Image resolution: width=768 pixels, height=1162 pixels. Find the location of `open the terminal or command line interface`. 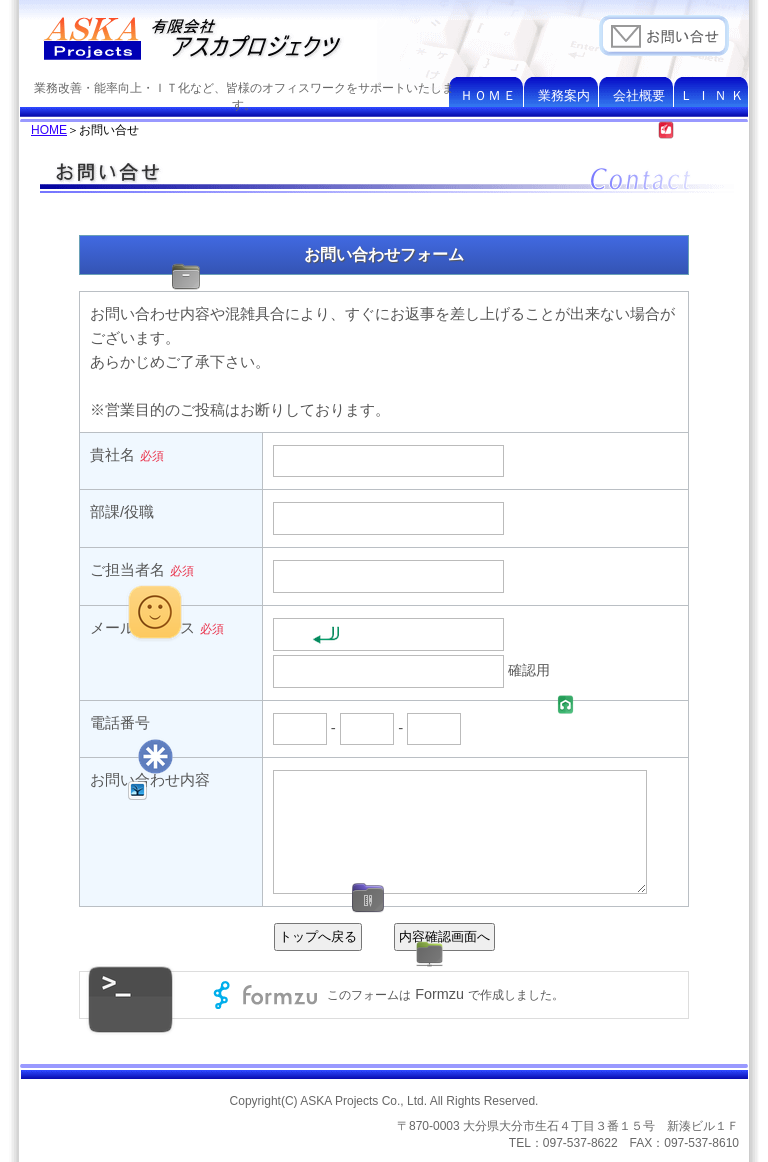

open the terminal or command line interface is located at coordinates (130, 999).